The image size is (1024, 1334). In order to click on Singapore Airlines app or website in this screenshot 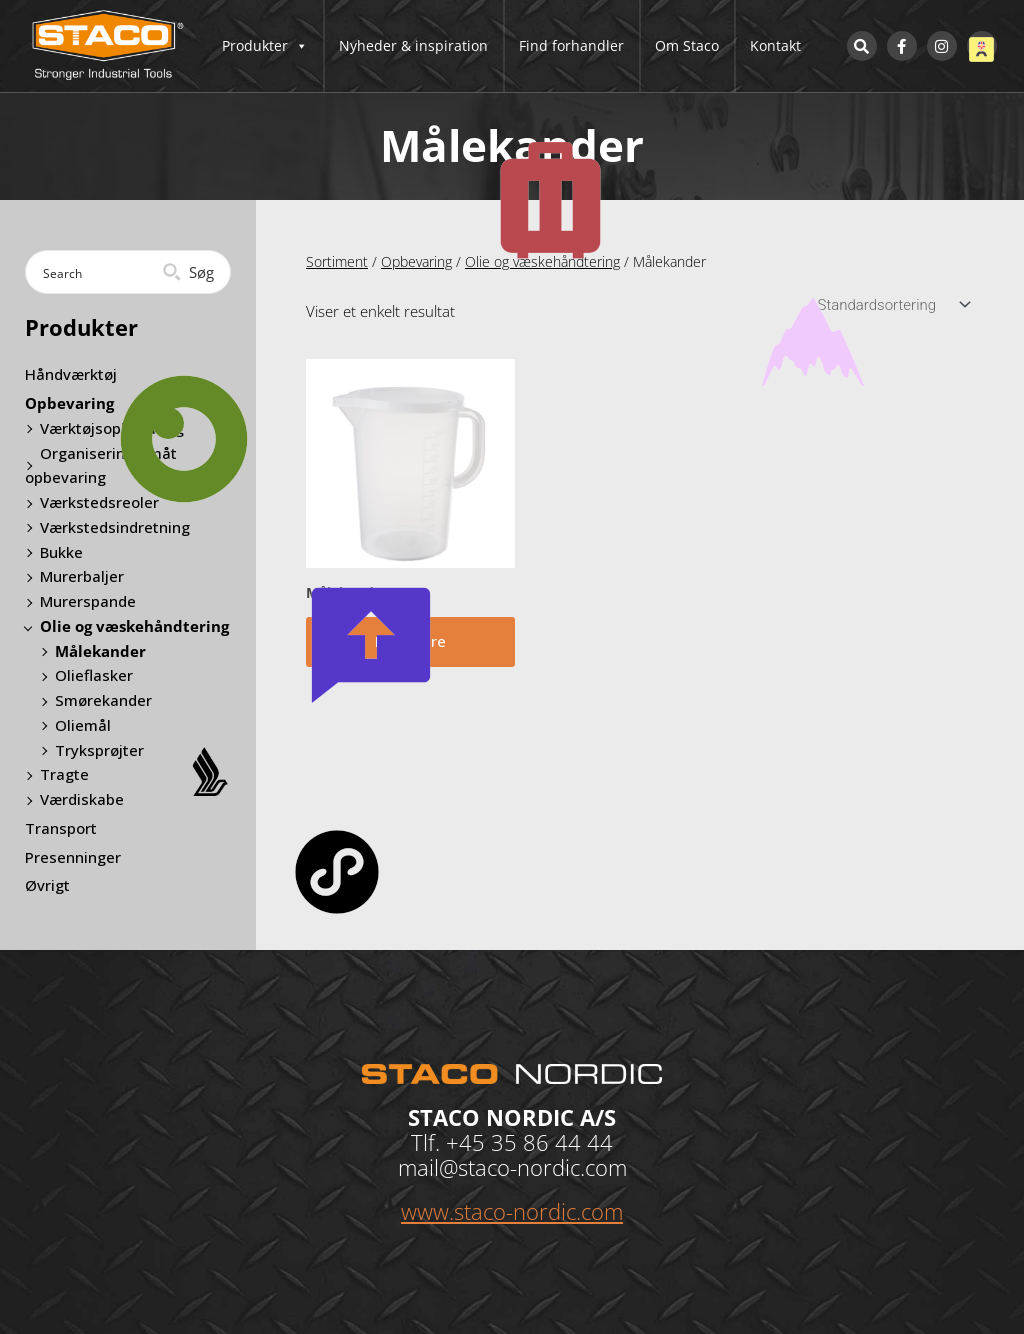, I will do `click(210, 771)`.